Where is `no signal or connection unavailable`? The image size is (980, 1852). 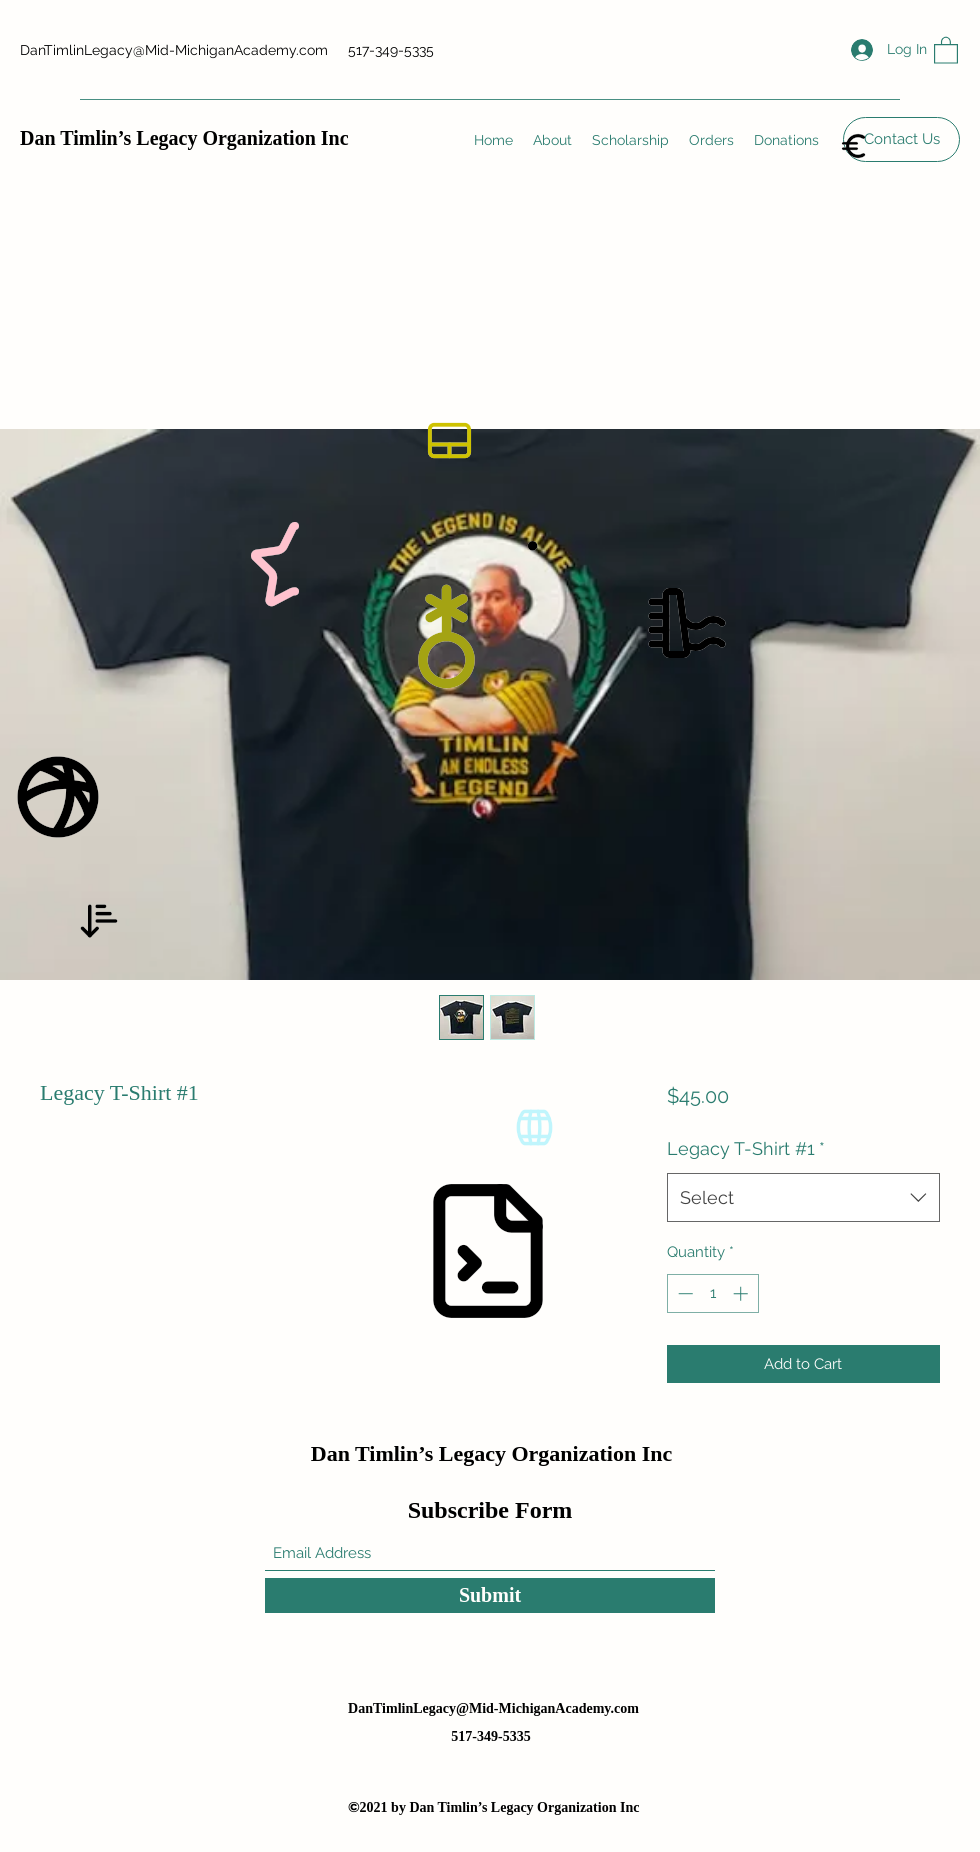 no signal or connection unavailable is located at coordinates (580, 507).